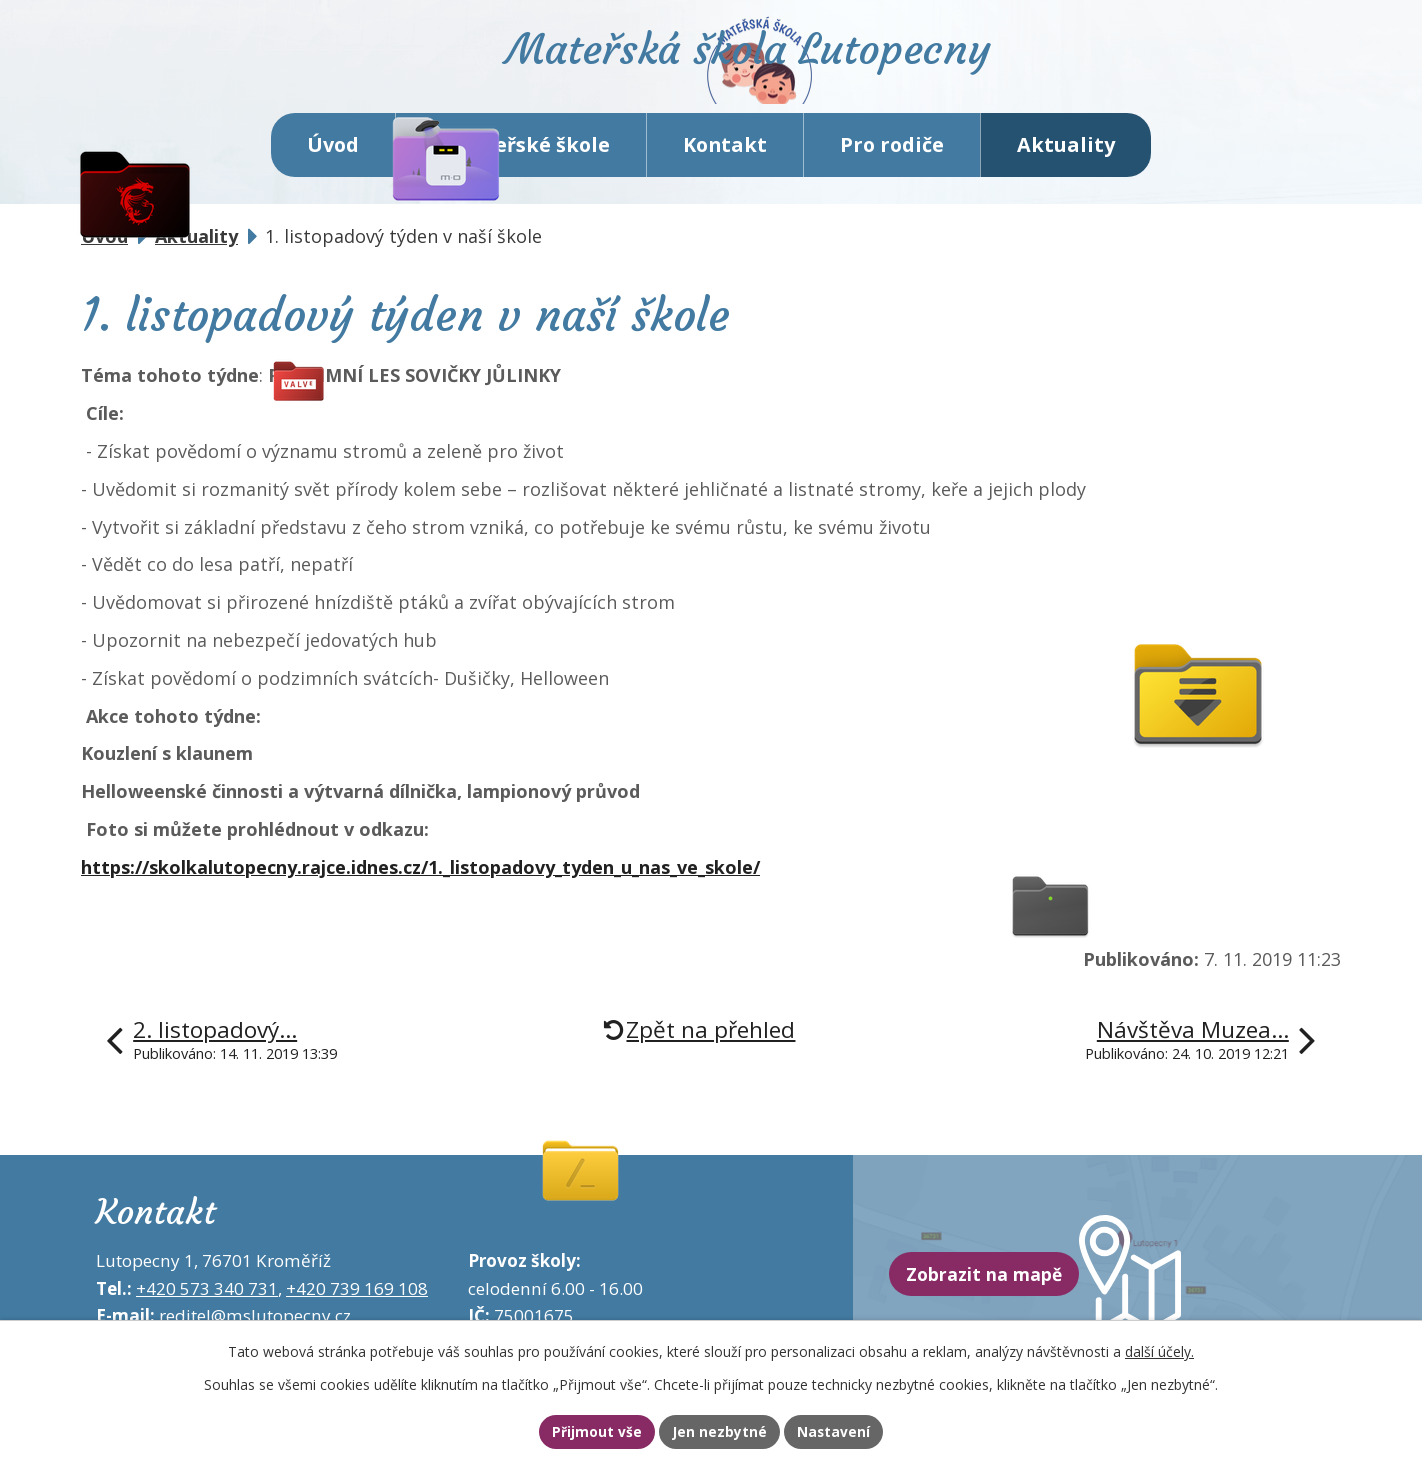  Describe the element at coordinates (445, 163) in the screenshot. I see `open motrix download manager folder` at that location.